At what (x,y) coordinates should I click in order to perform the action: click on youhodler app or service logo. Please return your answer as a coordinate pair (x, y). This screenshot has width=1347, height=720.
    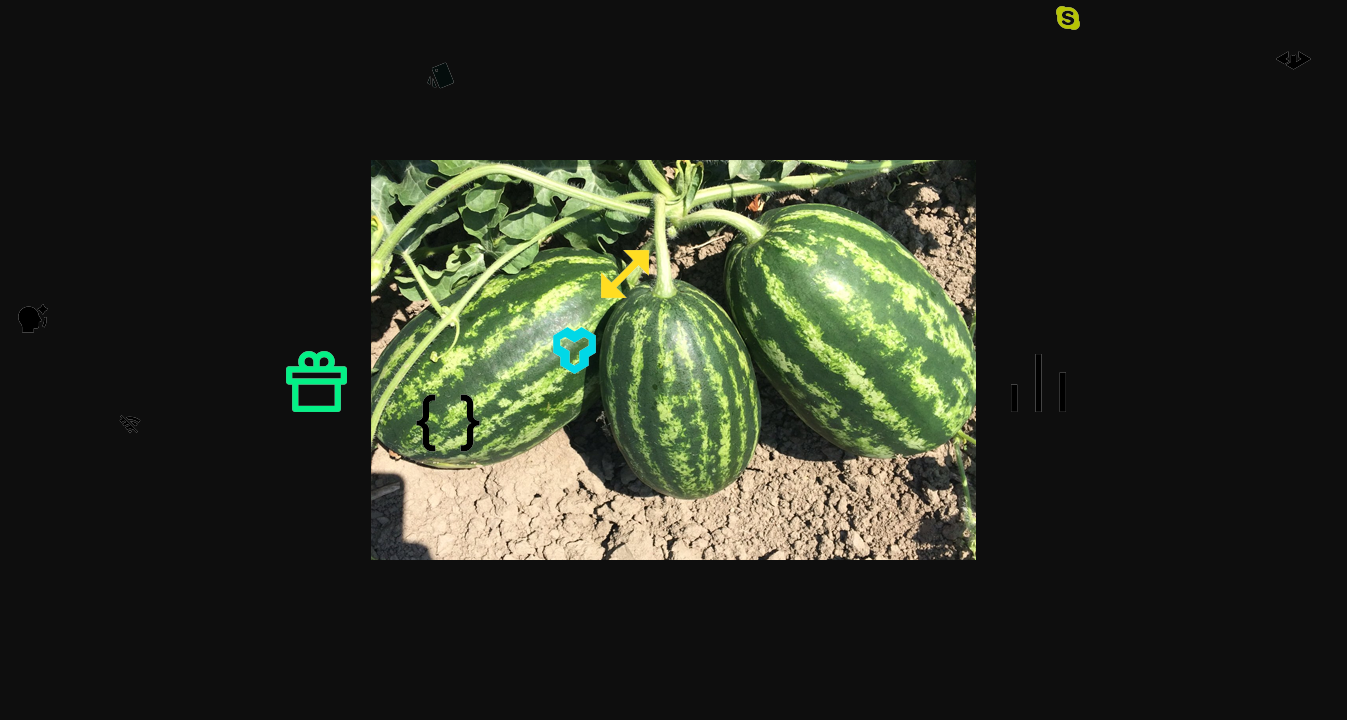
    Looking at the image, I should click on (574, 350).